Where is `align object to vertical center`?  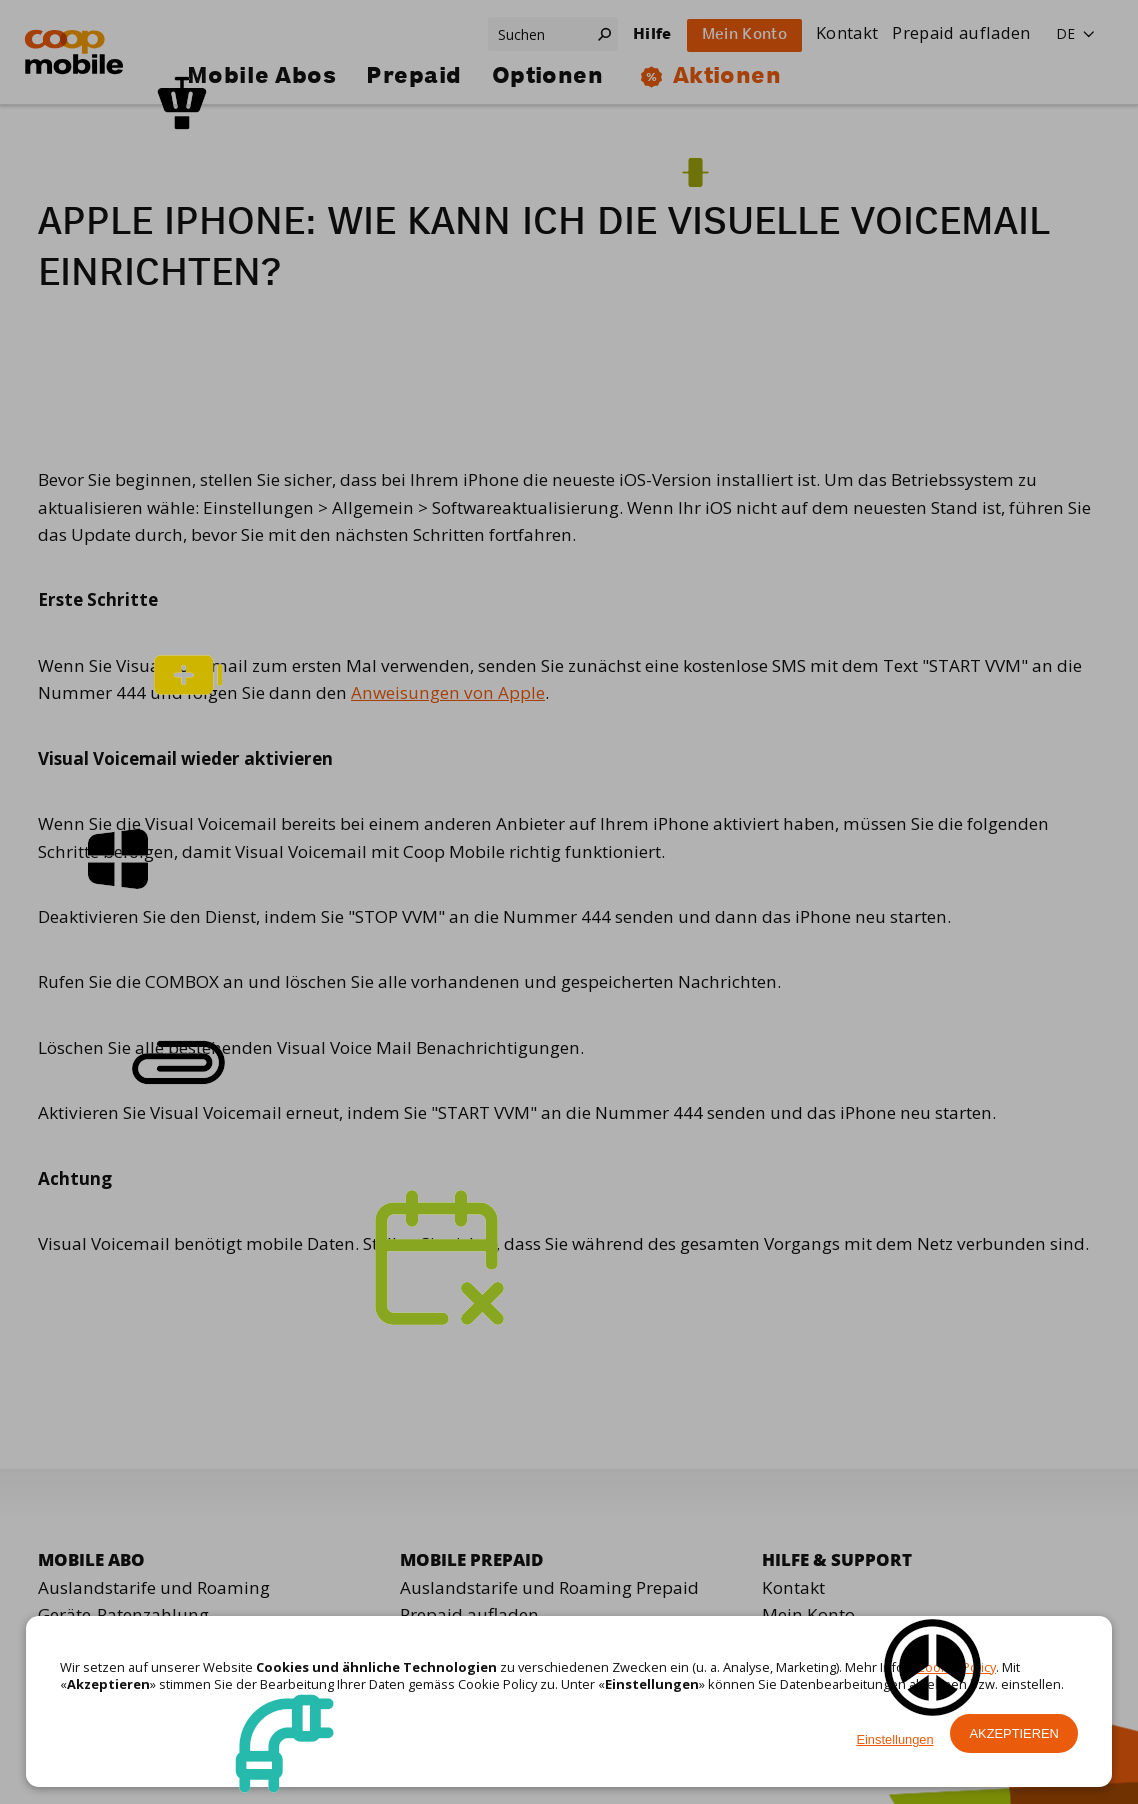
align object to vertical center is located at coordinates (695, 172).